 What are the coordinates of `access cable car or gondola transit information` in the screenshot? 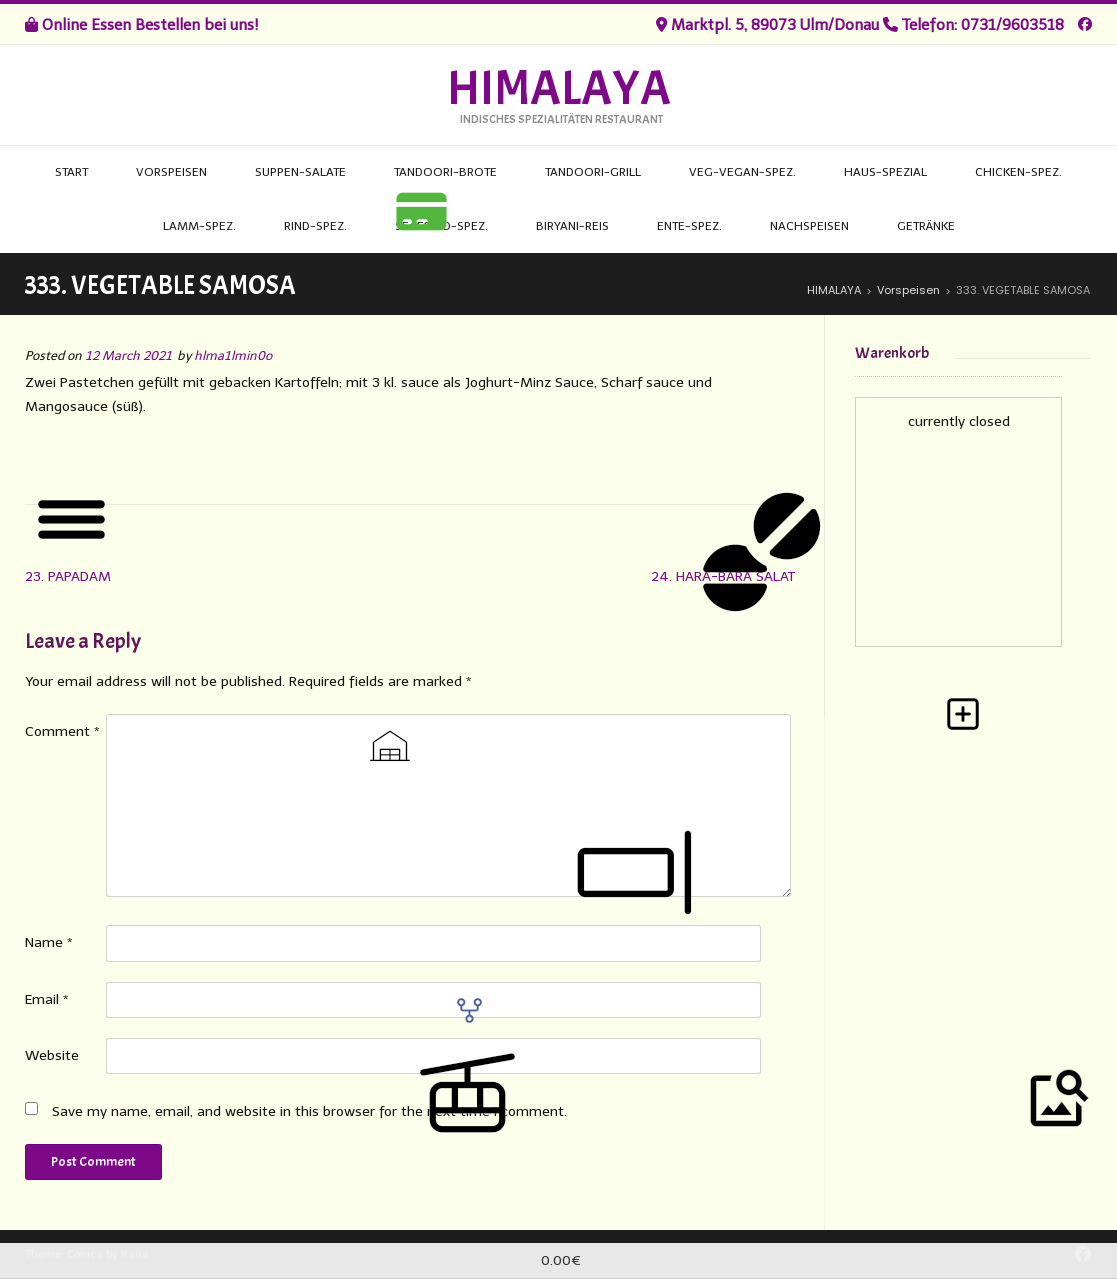 It's located at (467, 1094).